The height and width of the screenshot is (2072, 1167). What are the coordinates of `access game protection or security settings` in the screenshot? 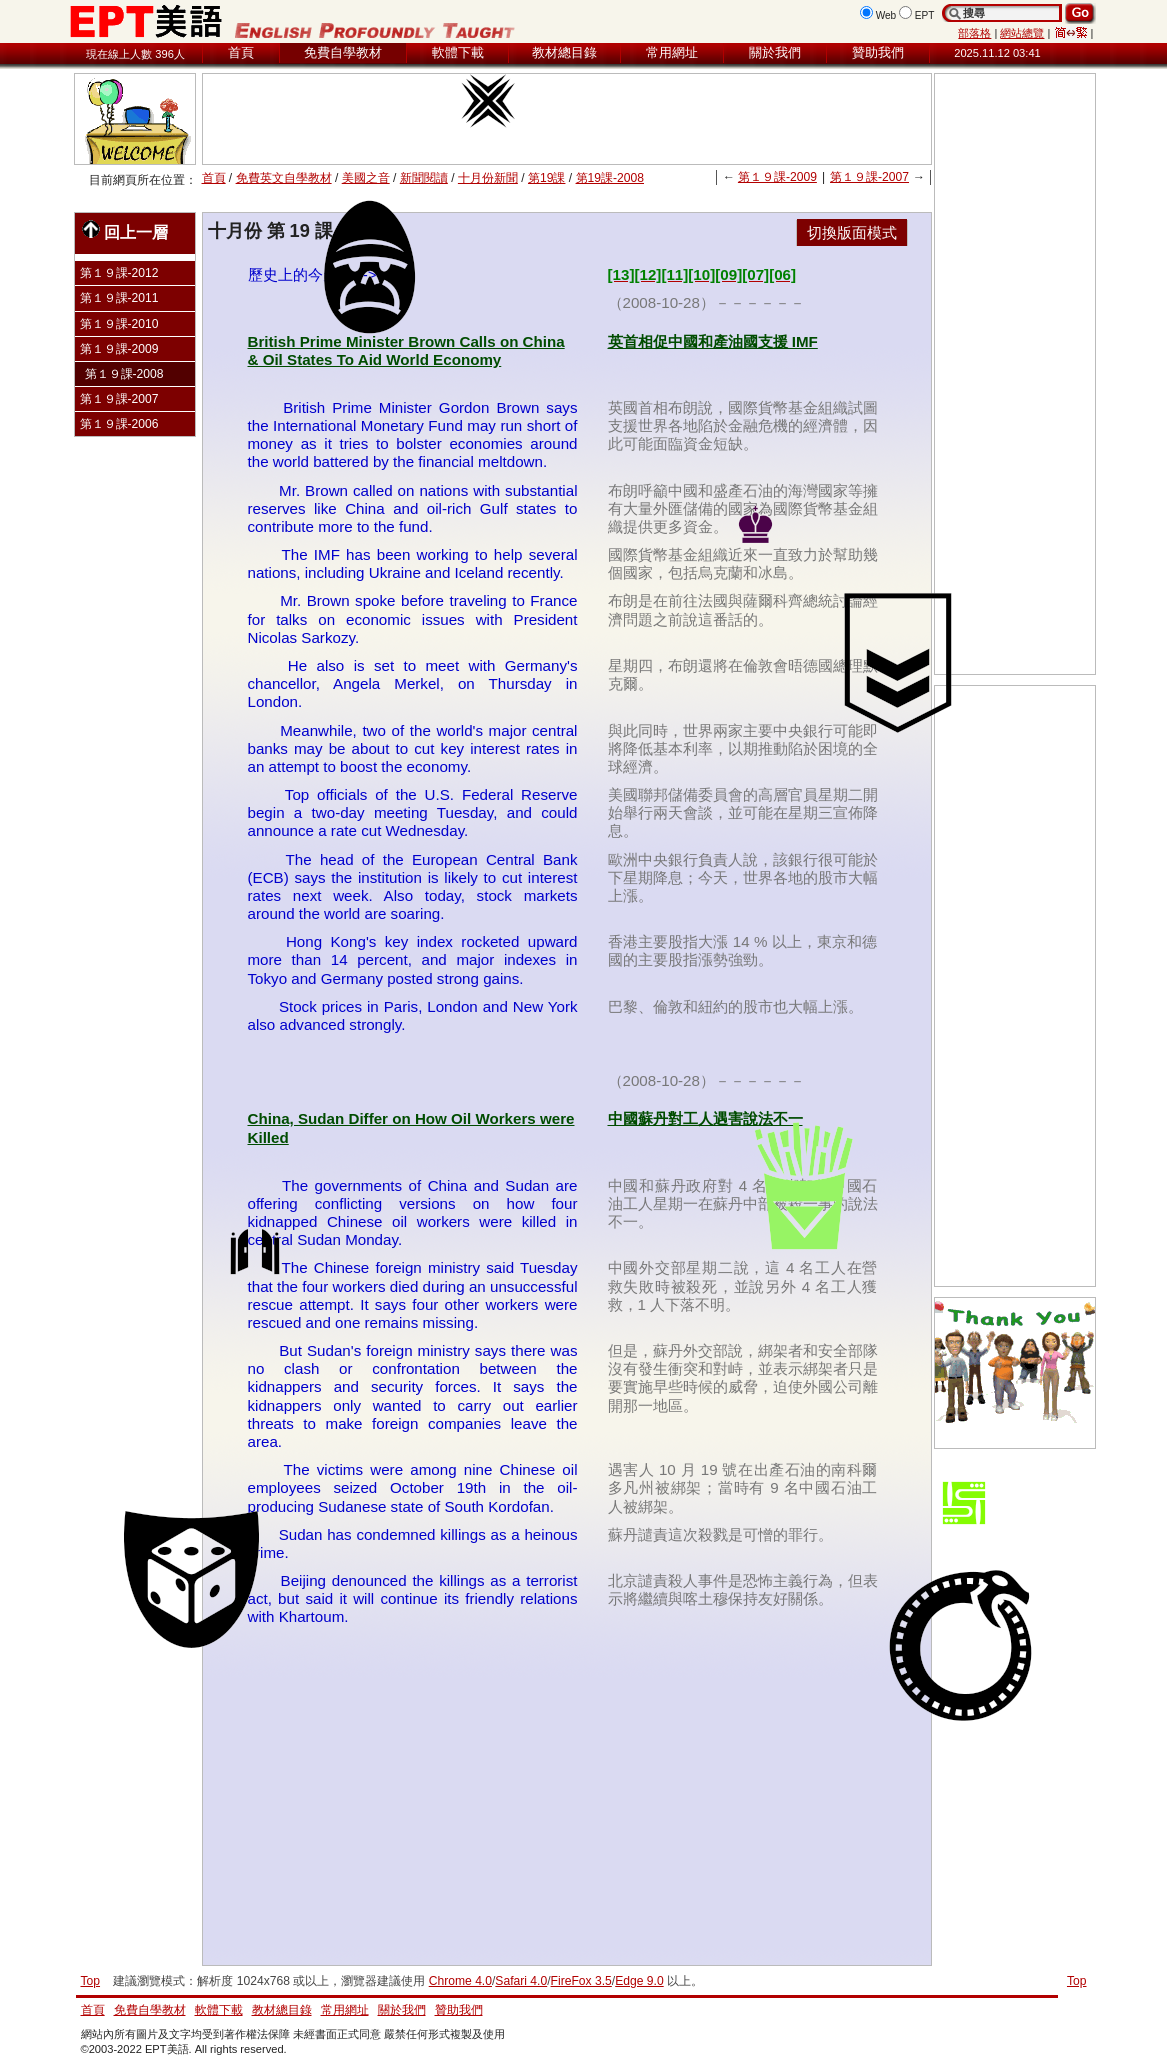 It's located at (191, 1579).